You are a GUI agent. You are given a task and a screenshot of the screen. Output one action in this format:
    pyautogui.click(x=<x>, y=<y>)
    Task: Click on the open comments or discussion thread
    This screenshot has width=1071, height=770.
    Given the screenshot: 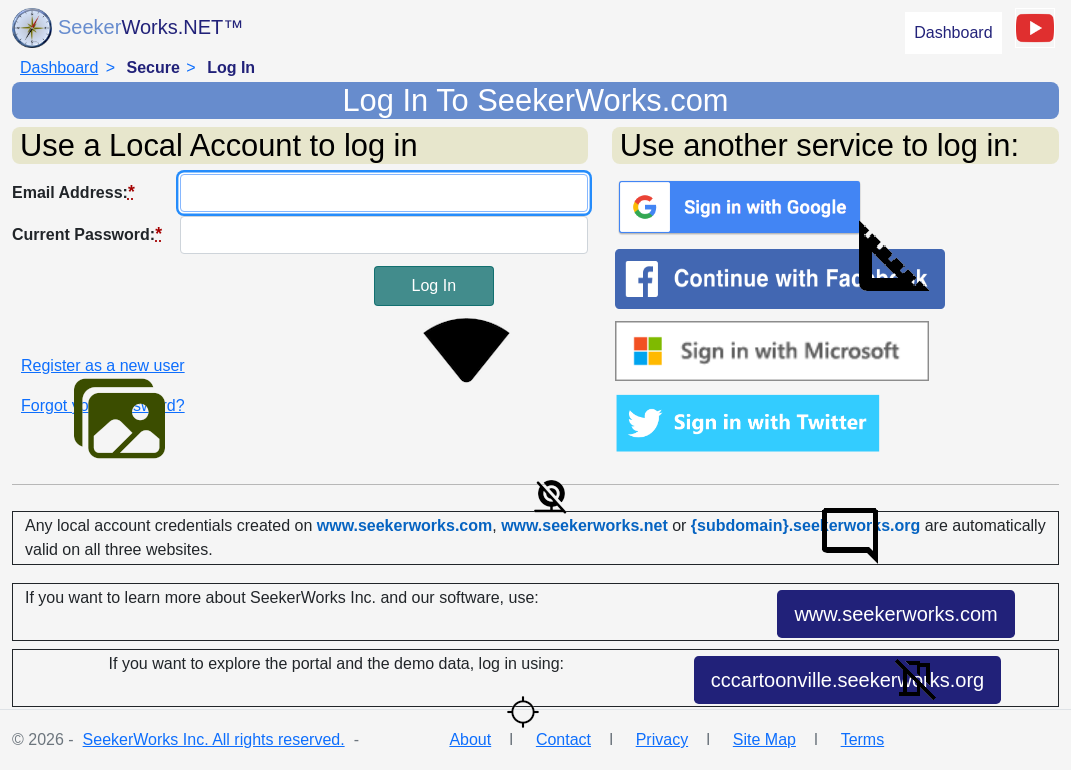 What is the action you would take?
    pyautogui.click(x=850, y=536)
    